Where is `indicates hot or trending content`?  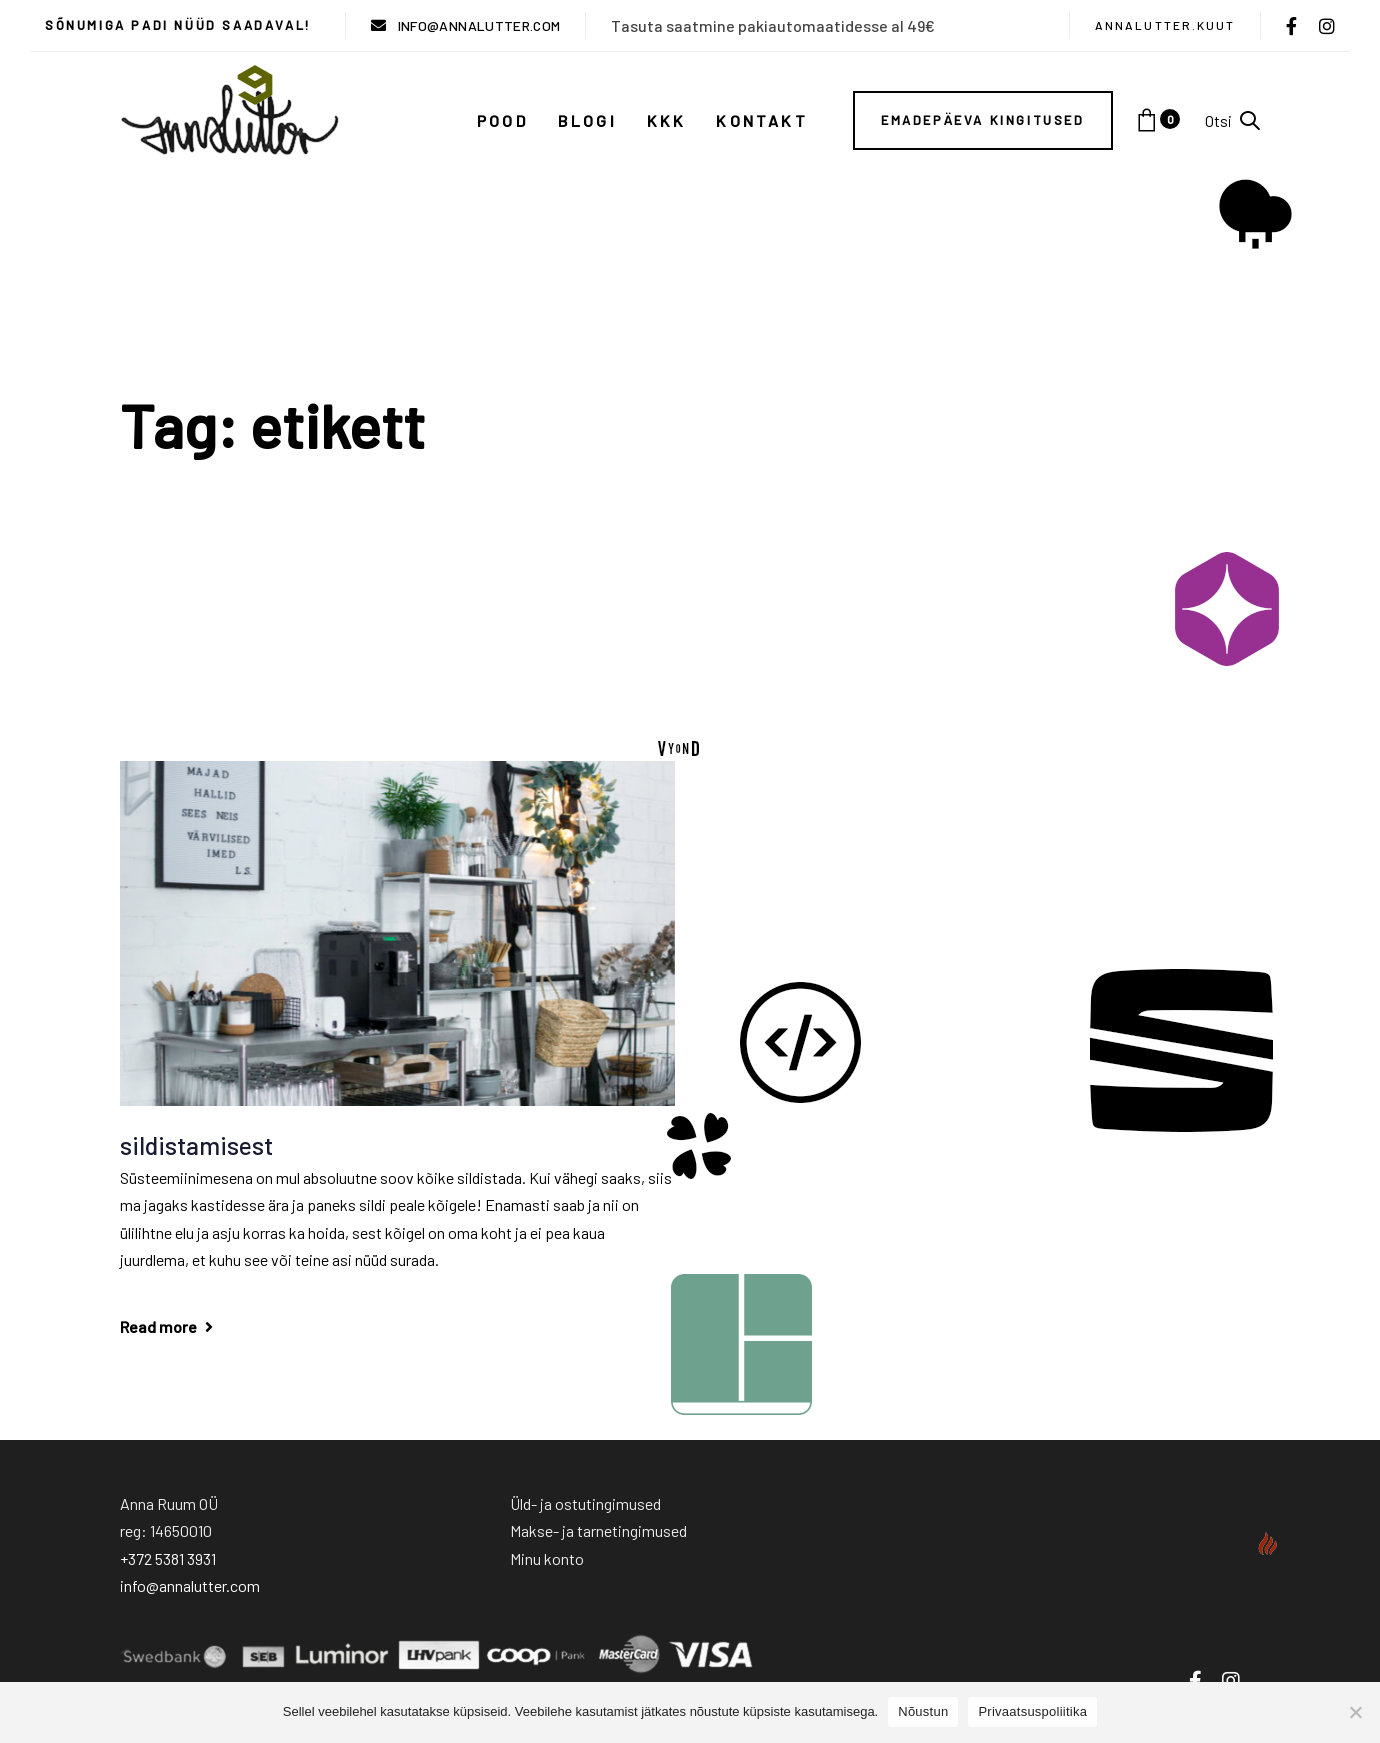 indicates hot or trending content is located at coordinates (1268, 1544).